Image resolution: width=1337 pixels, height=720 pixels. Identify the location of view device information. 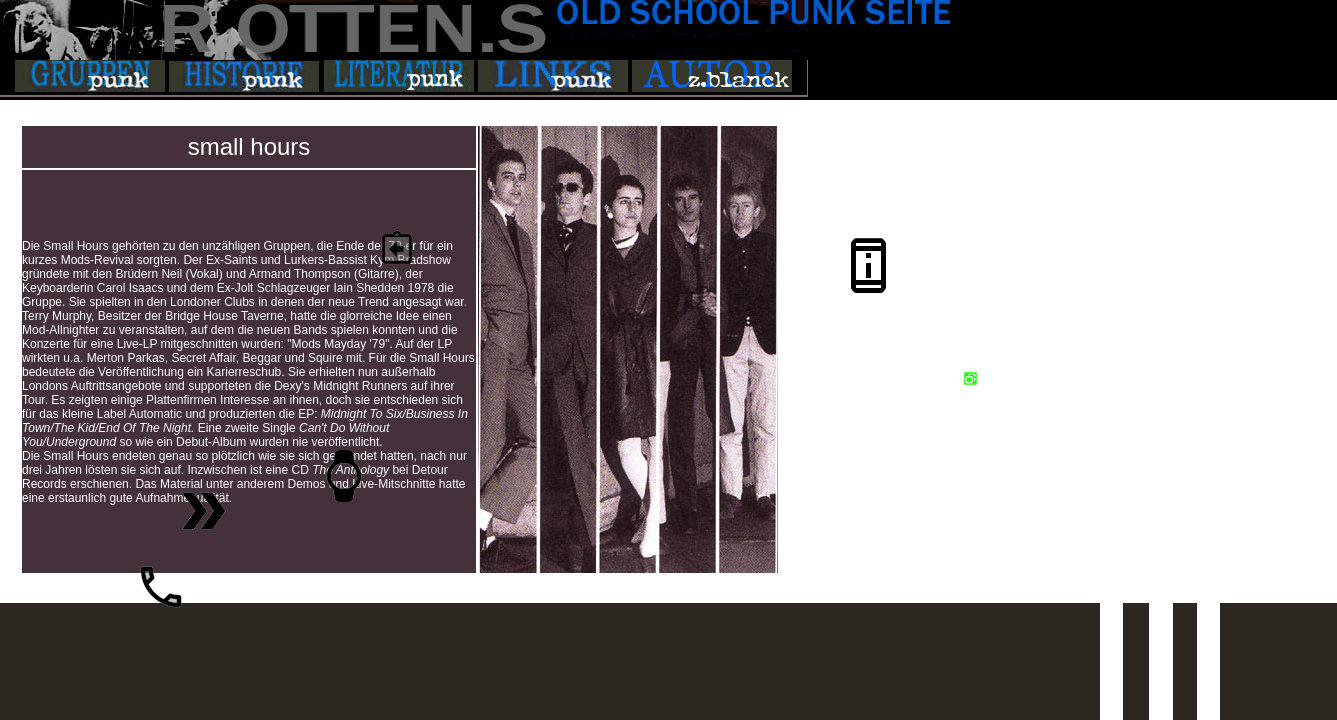
(868, 265).